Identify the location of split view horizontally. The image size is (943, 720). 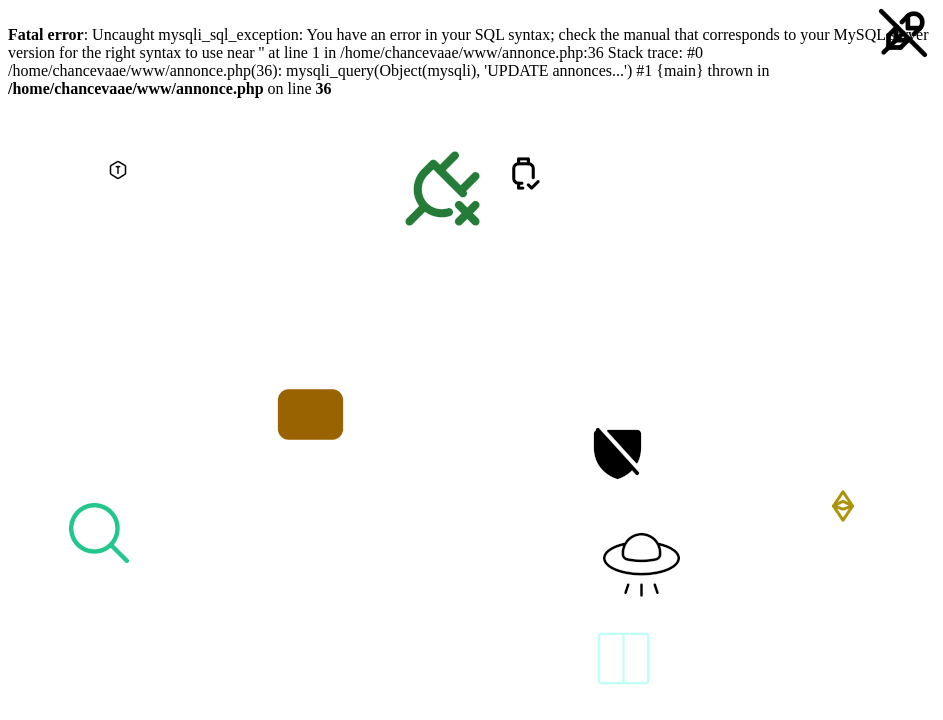
(623, 658).